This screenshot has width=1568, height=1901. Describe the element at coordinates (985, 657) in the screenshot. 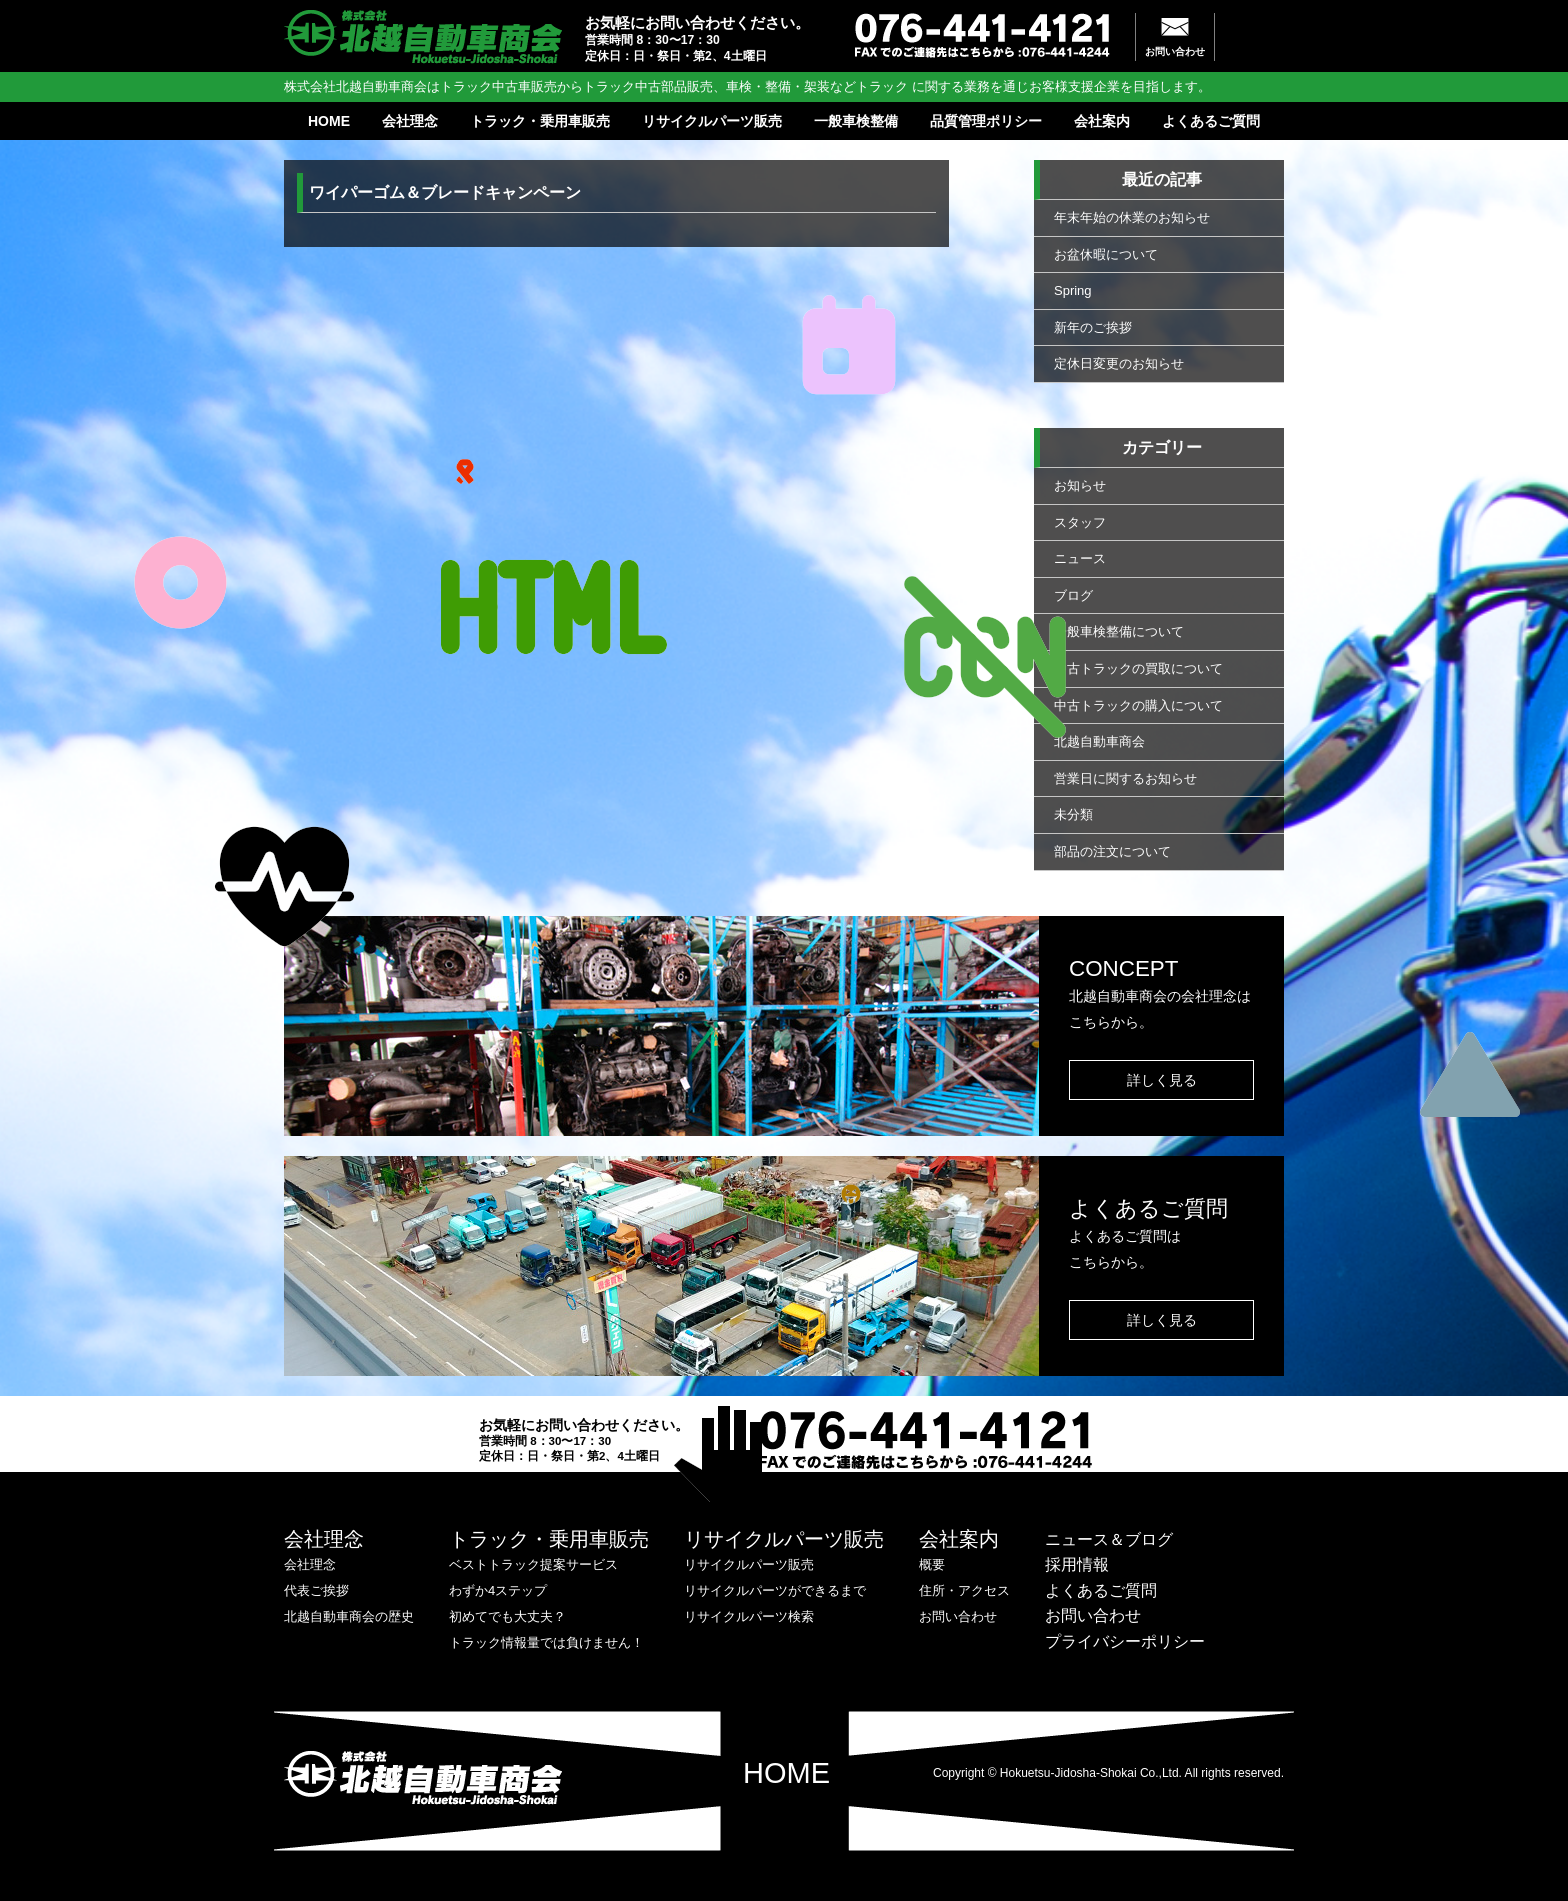

I see `http connection disabled or unavailable` at that location.